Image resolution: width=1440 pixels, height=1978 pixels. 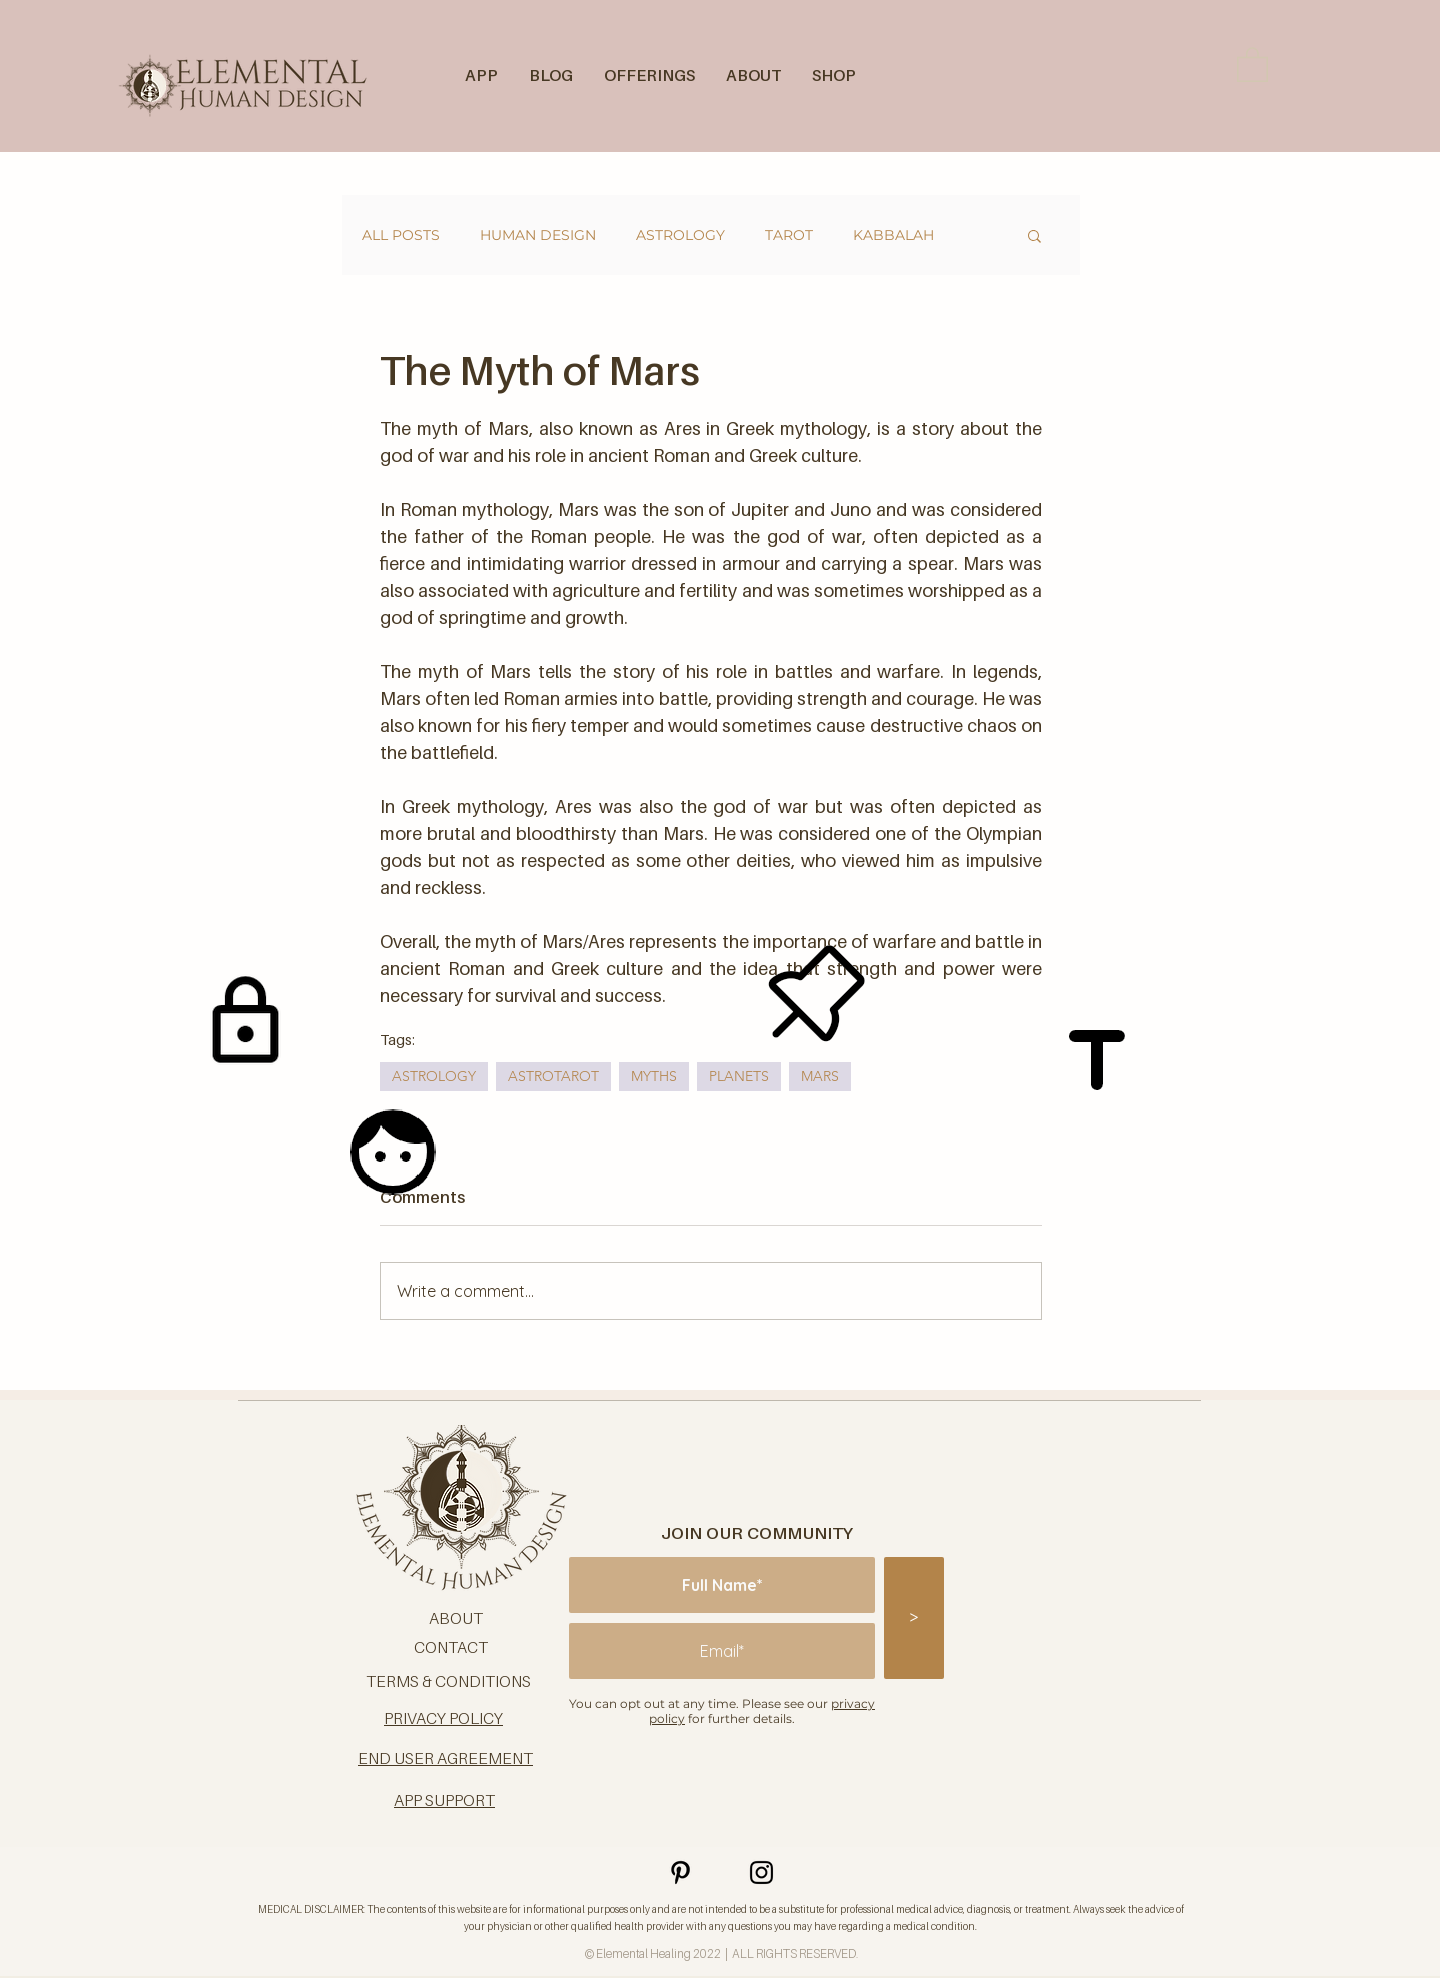 I want to click on lock or secure this item, so click(x=245, y=1021).